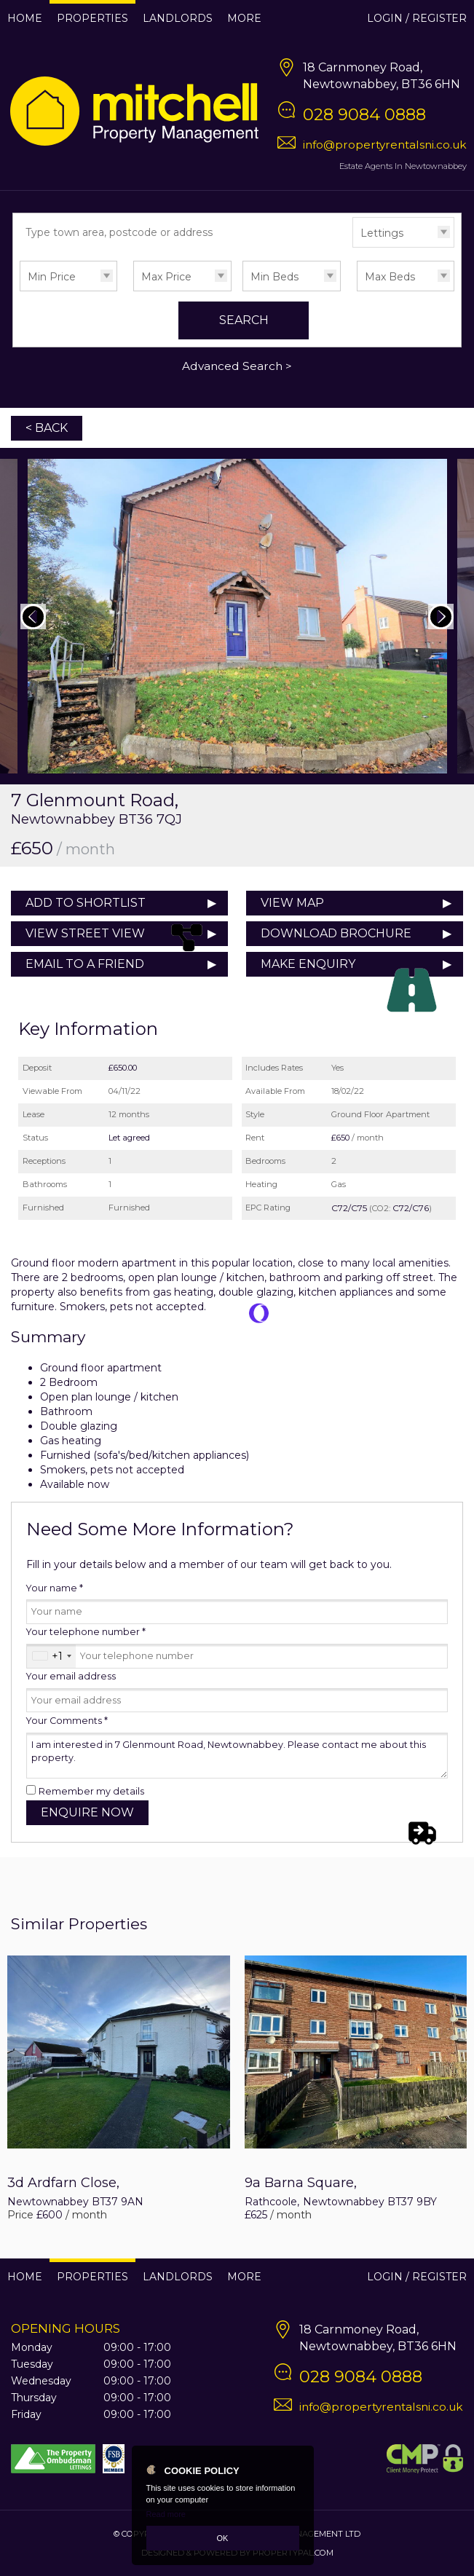  Describe the element at coordinates (422, 1832) in the screenshot. I see `track outgoing shipment` at that location.